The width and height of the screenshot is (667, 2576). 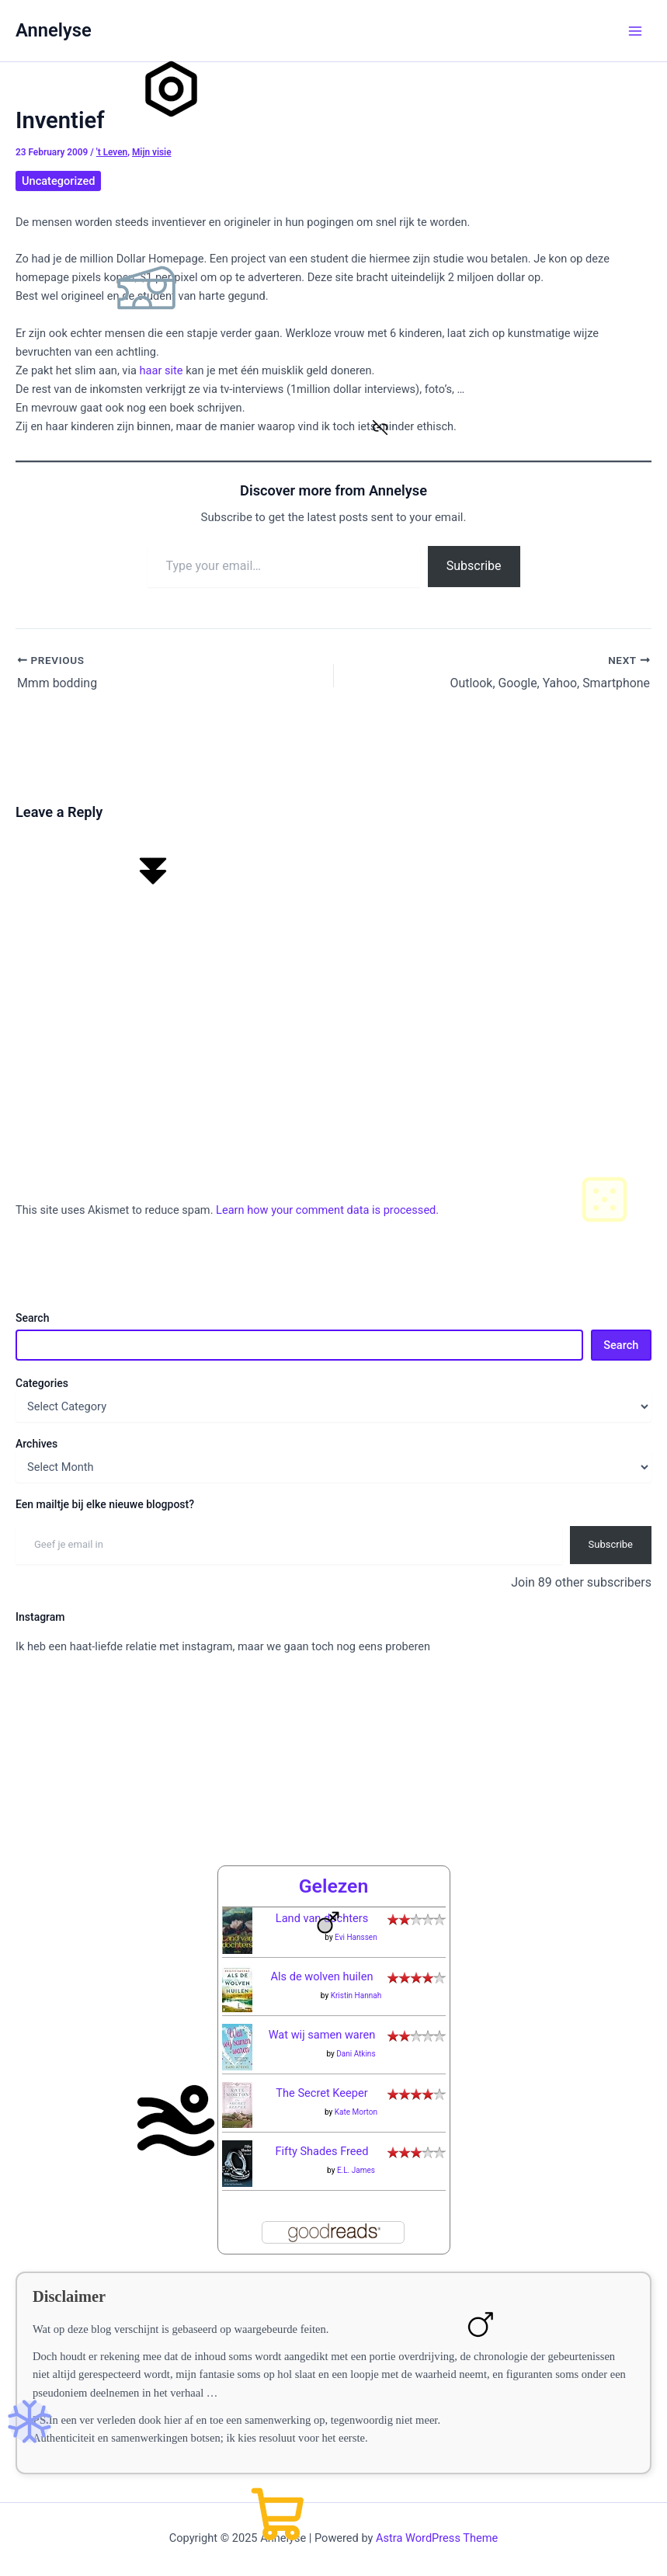 What do you see at coordinates (481, 2324) in the screenshot?
I see `indicates male gender selection` at bounding box center [481, 2324].